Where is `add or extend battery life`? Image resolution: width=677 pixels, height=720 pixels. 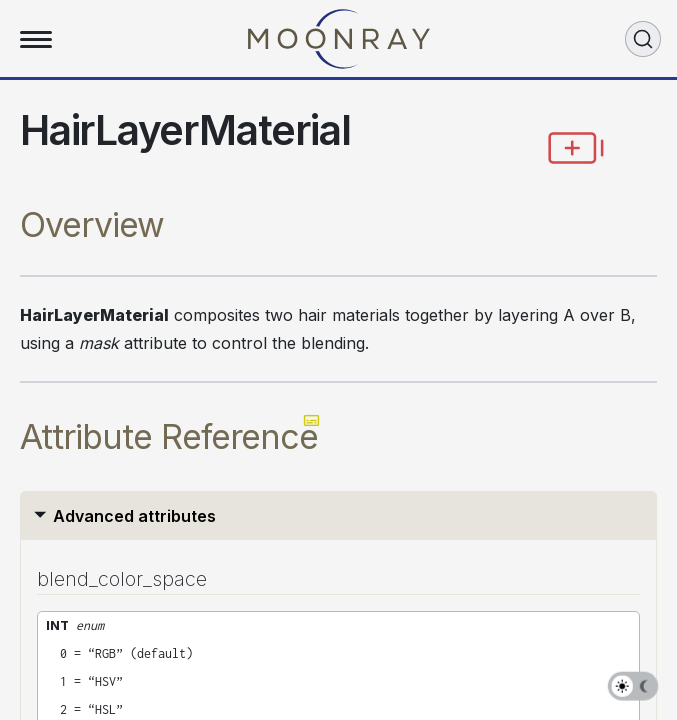
add or extend battery life is located at coordinates (575, 148).